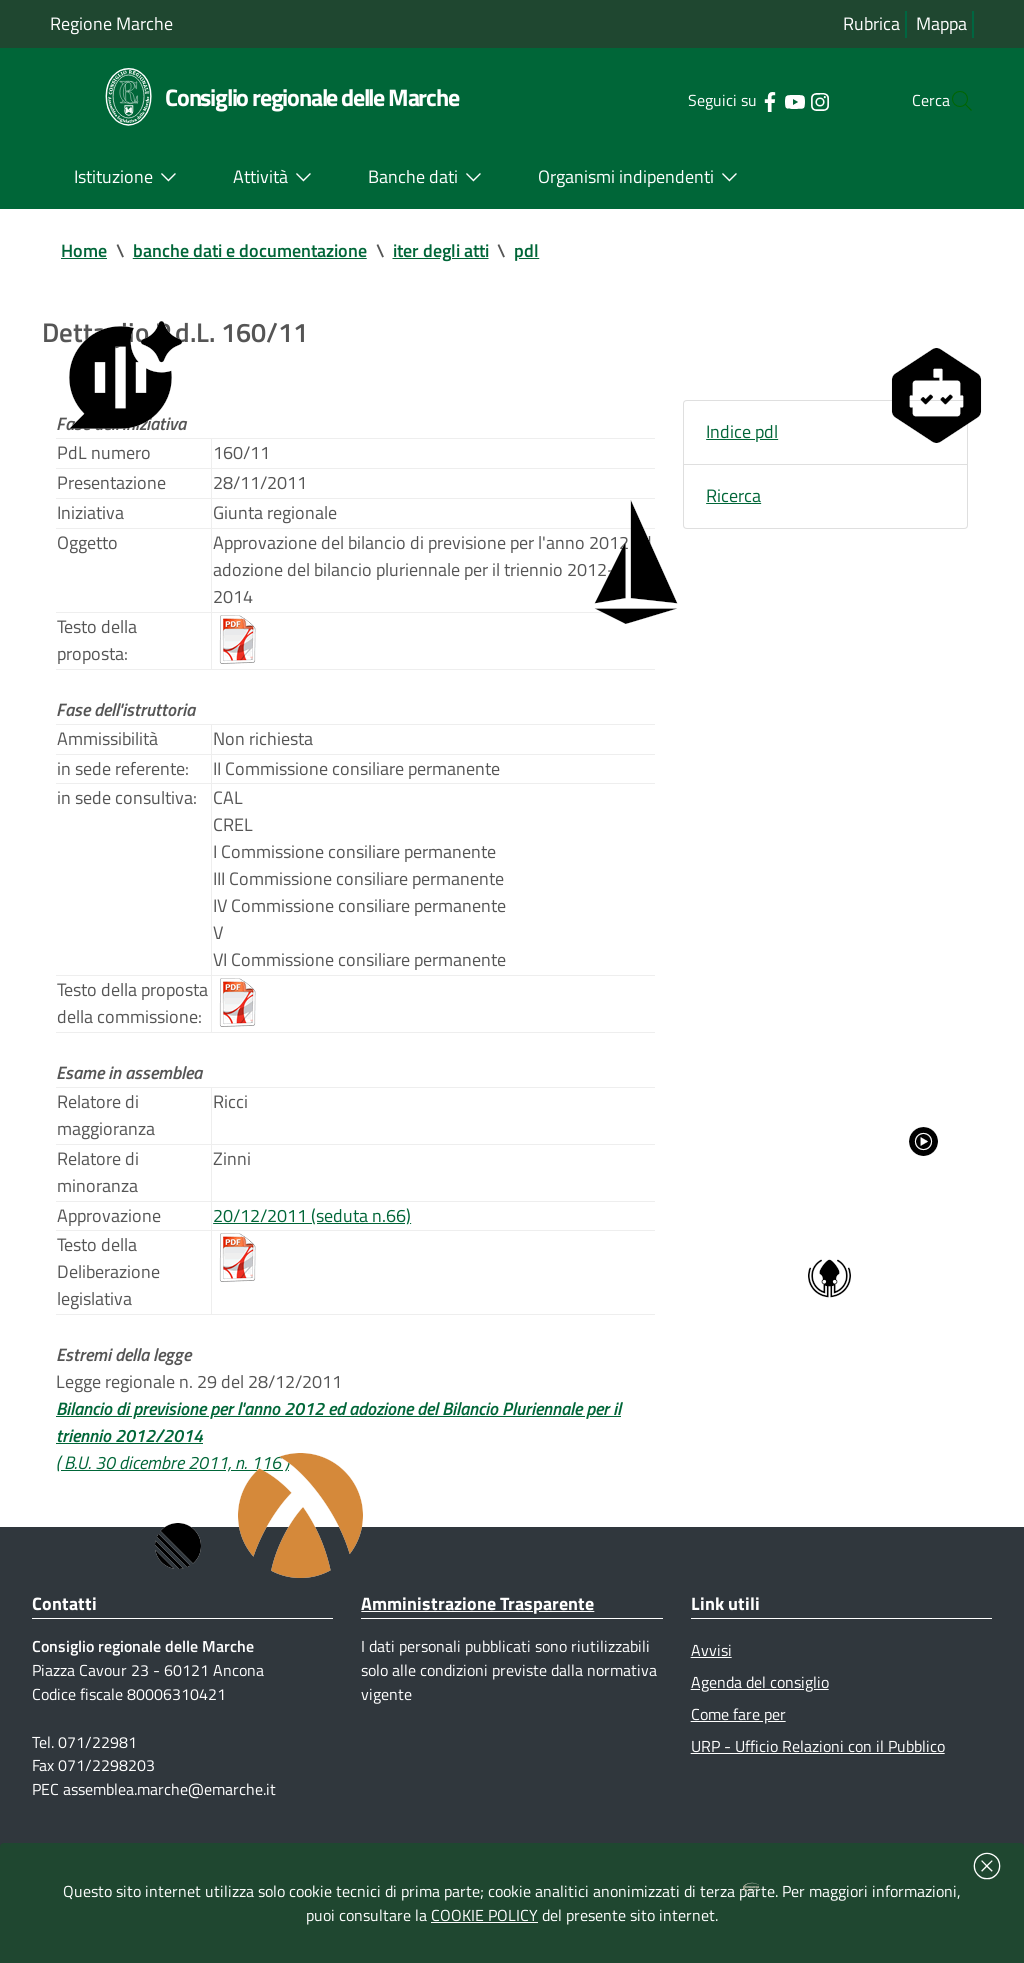  I want to click on open GitKraken git client, so click(829, 1278).